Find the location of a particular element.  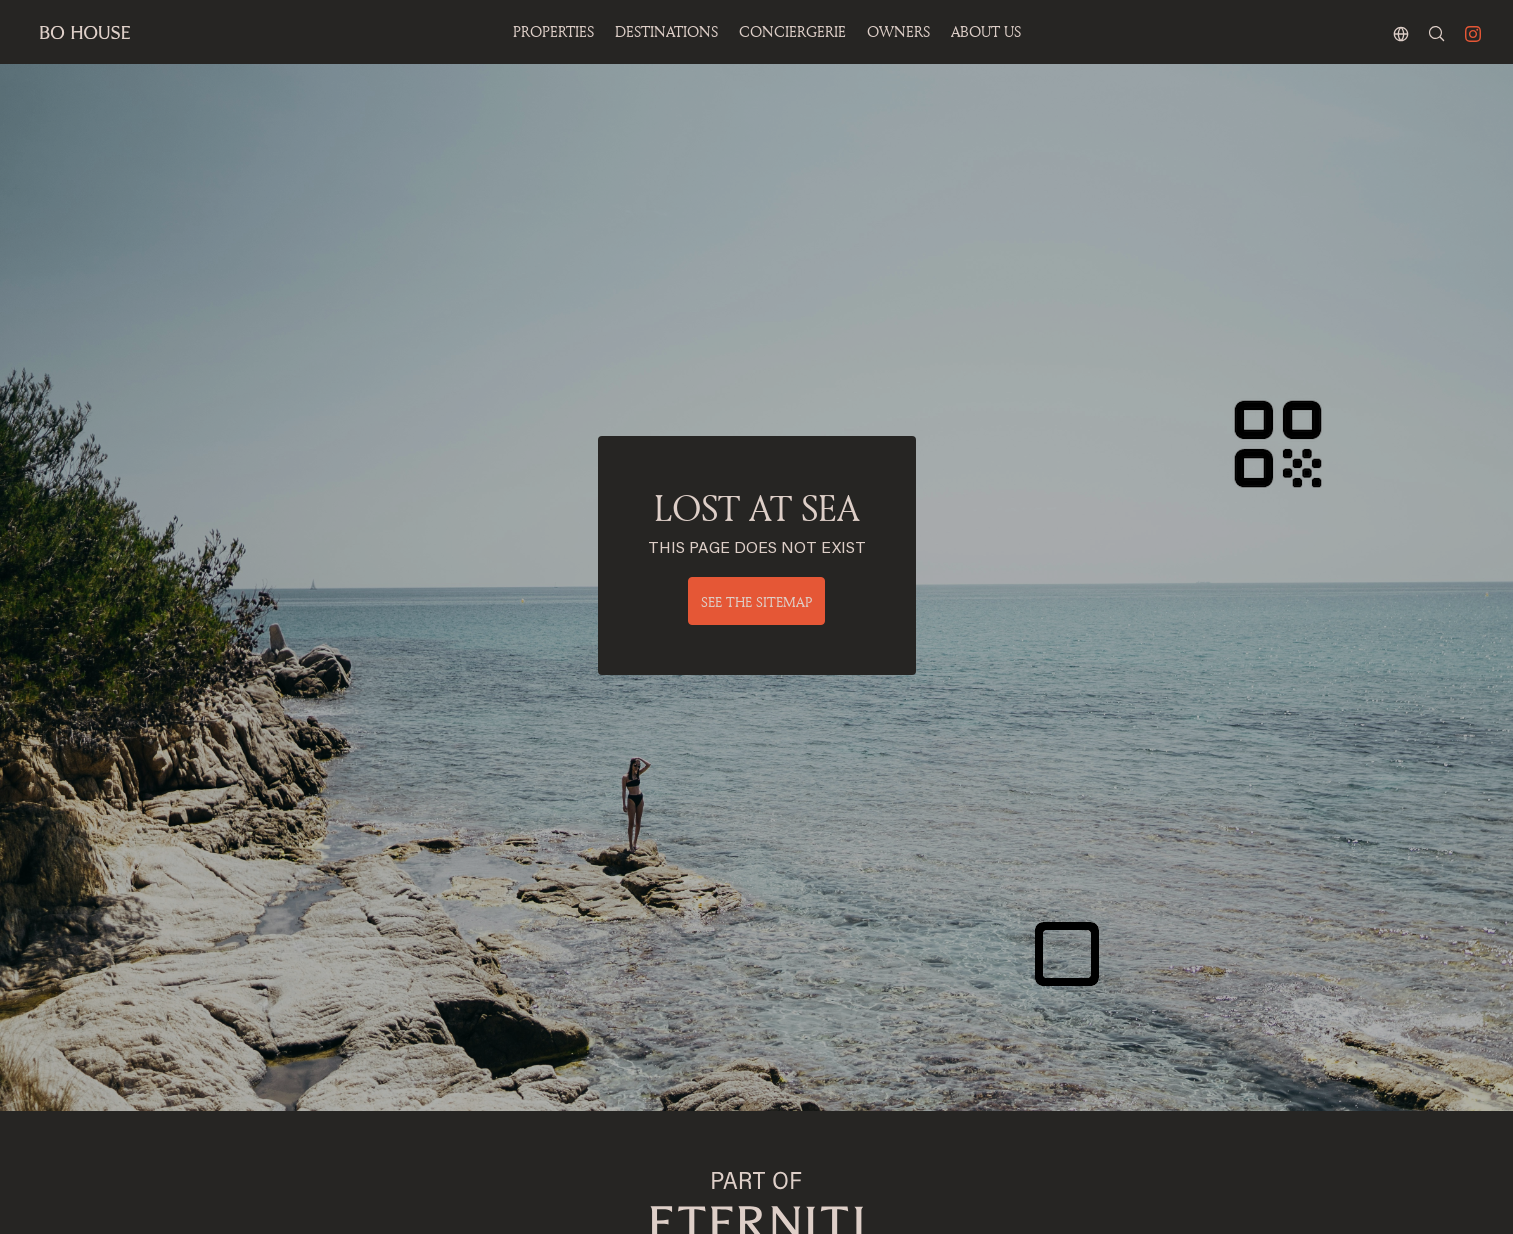

crop image to square aspect ratio is located at coordinates (1067, 954).